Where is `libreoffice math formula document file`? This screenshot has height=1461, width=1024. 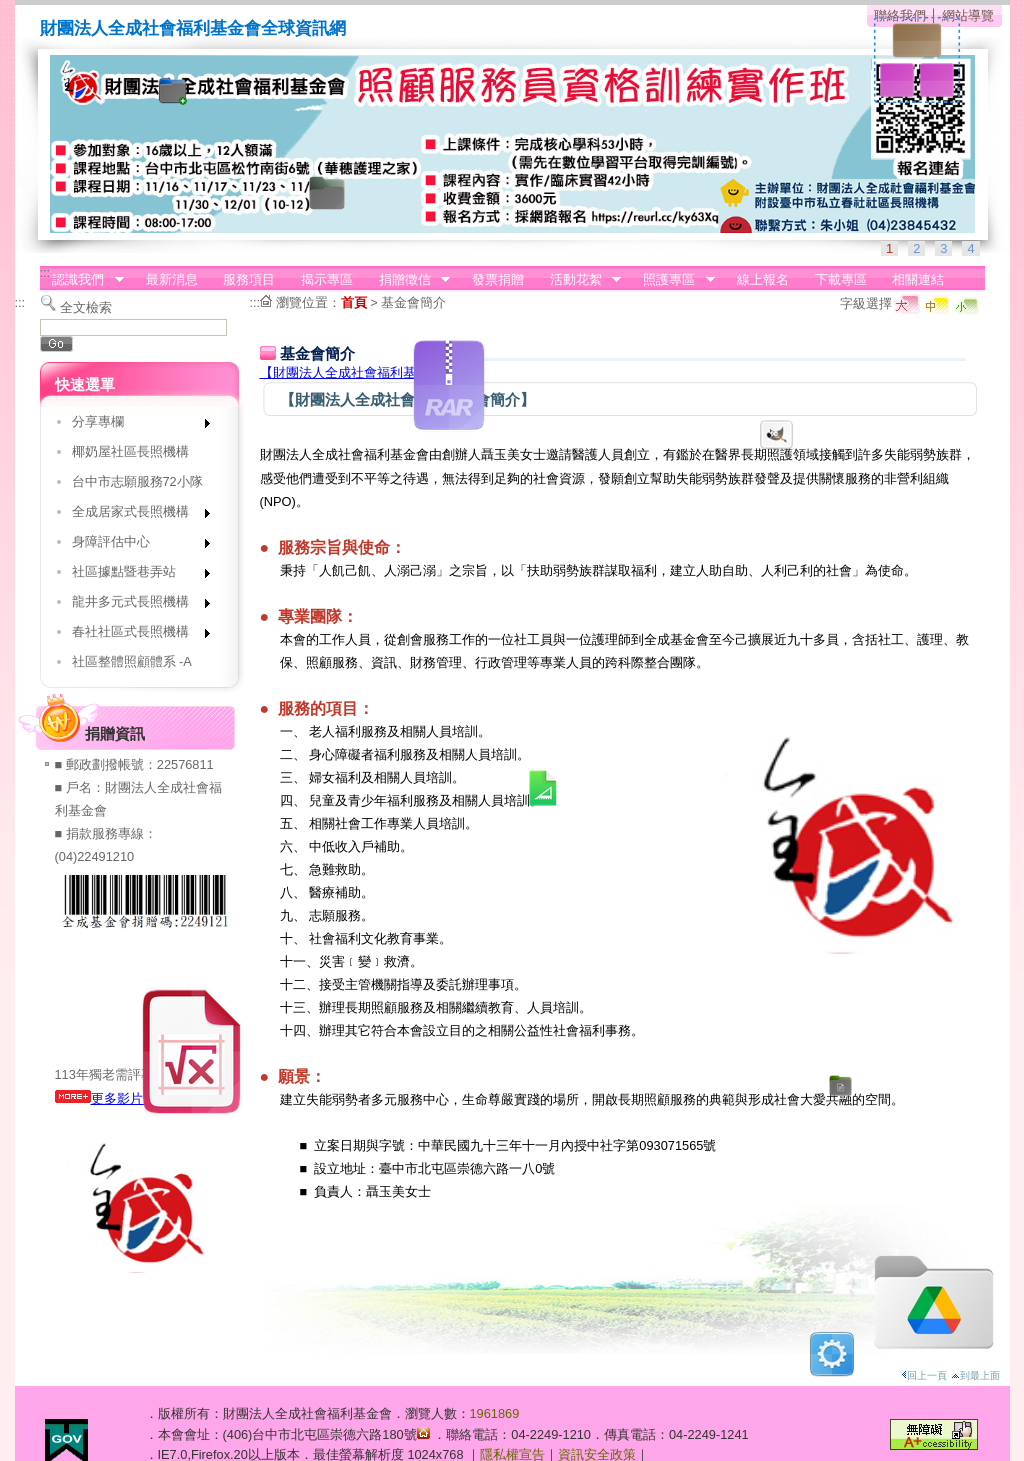
libreoffice math formula document file is located at coordinates (191, 1051).